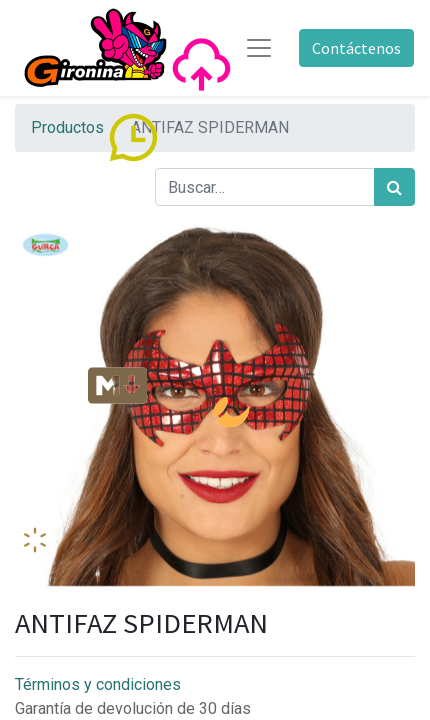  Describe the element at coordinates (231, 411) in the screenshot. I see `affiliatetheme brand logo` at that location.